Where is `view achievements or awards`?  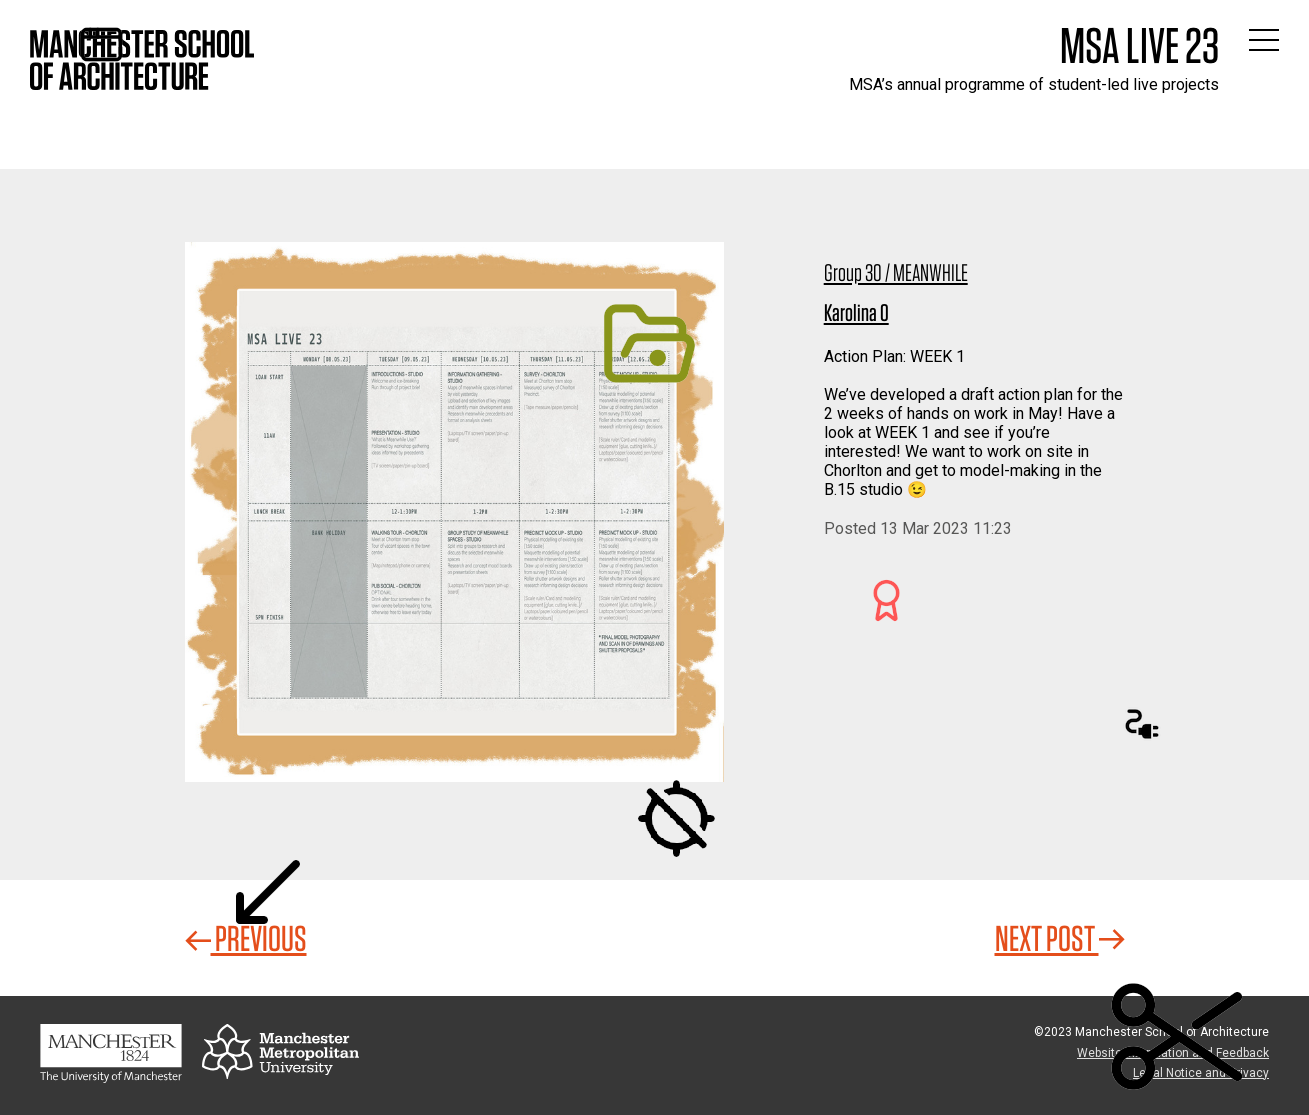 view achievements or awards is located at coordinates (886, 600).